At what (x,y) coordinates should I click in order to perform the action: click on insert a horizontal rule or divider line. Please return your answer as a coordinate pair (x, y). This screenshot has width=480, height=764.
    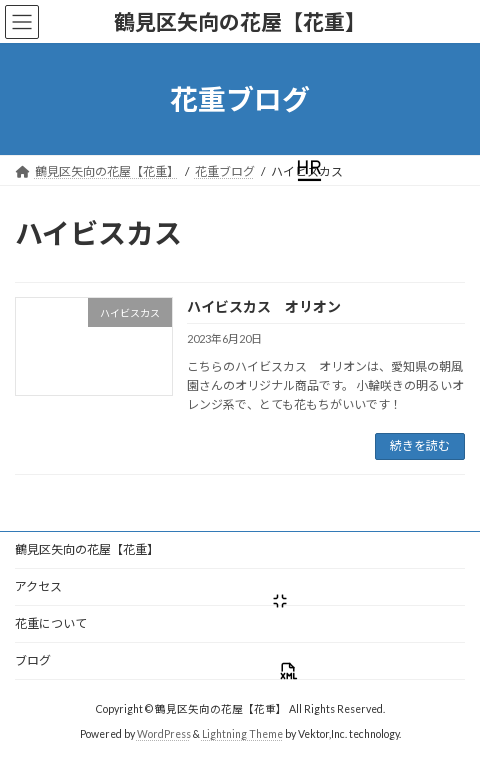
    Looking at the image, I should click on (309, 169).